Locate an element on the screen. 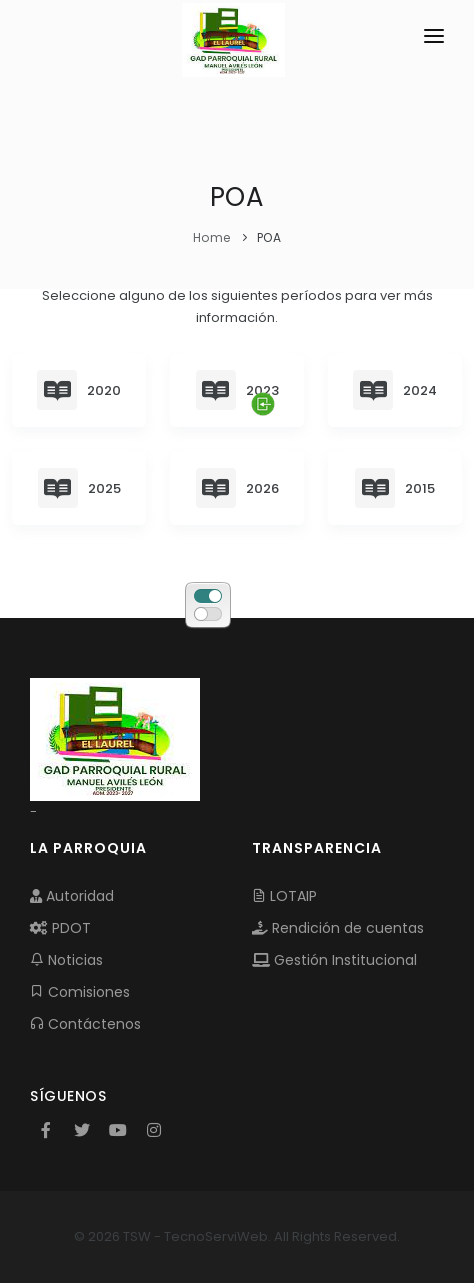 Image resolution: width=474 pixels, height=1283 pixels. open system tweaks or settings customization is located at coordinates (208, 605).